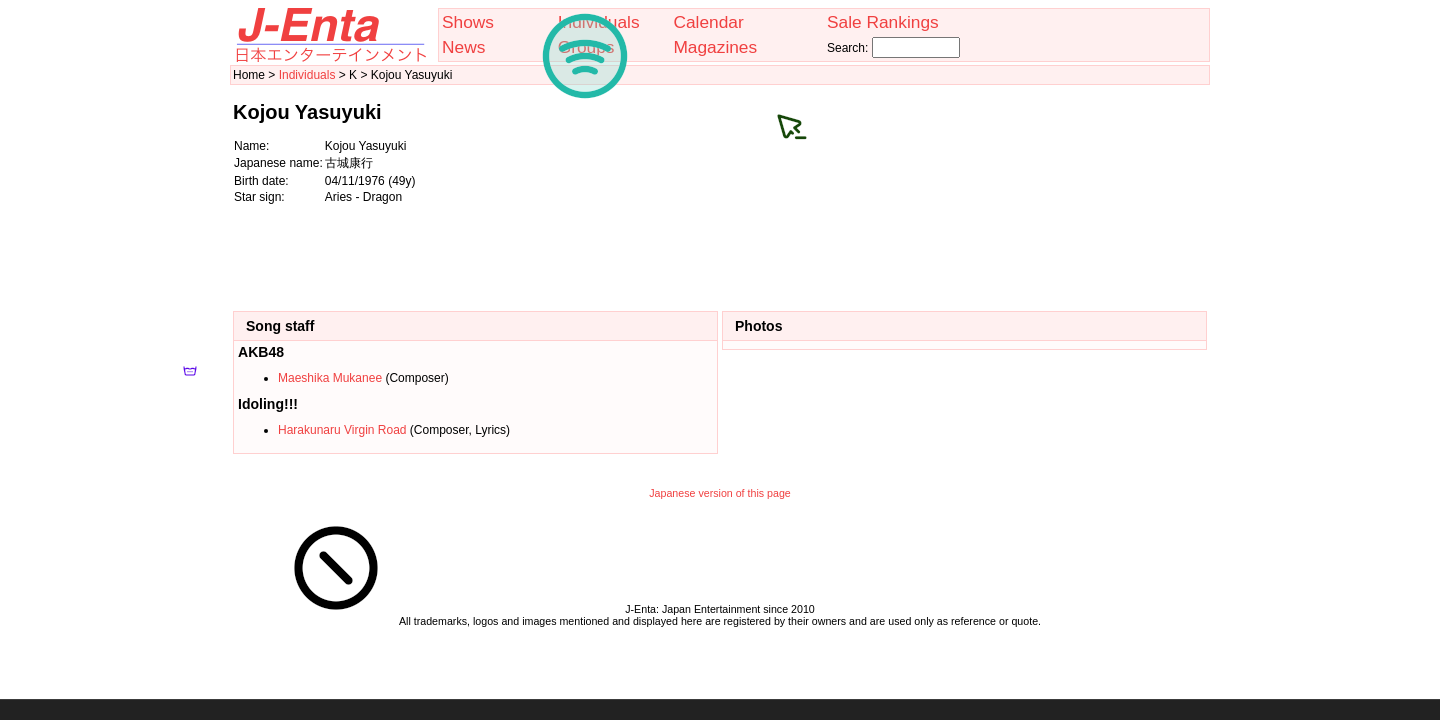  I want to click on wash at medium temperature setting, so click(190, 371).